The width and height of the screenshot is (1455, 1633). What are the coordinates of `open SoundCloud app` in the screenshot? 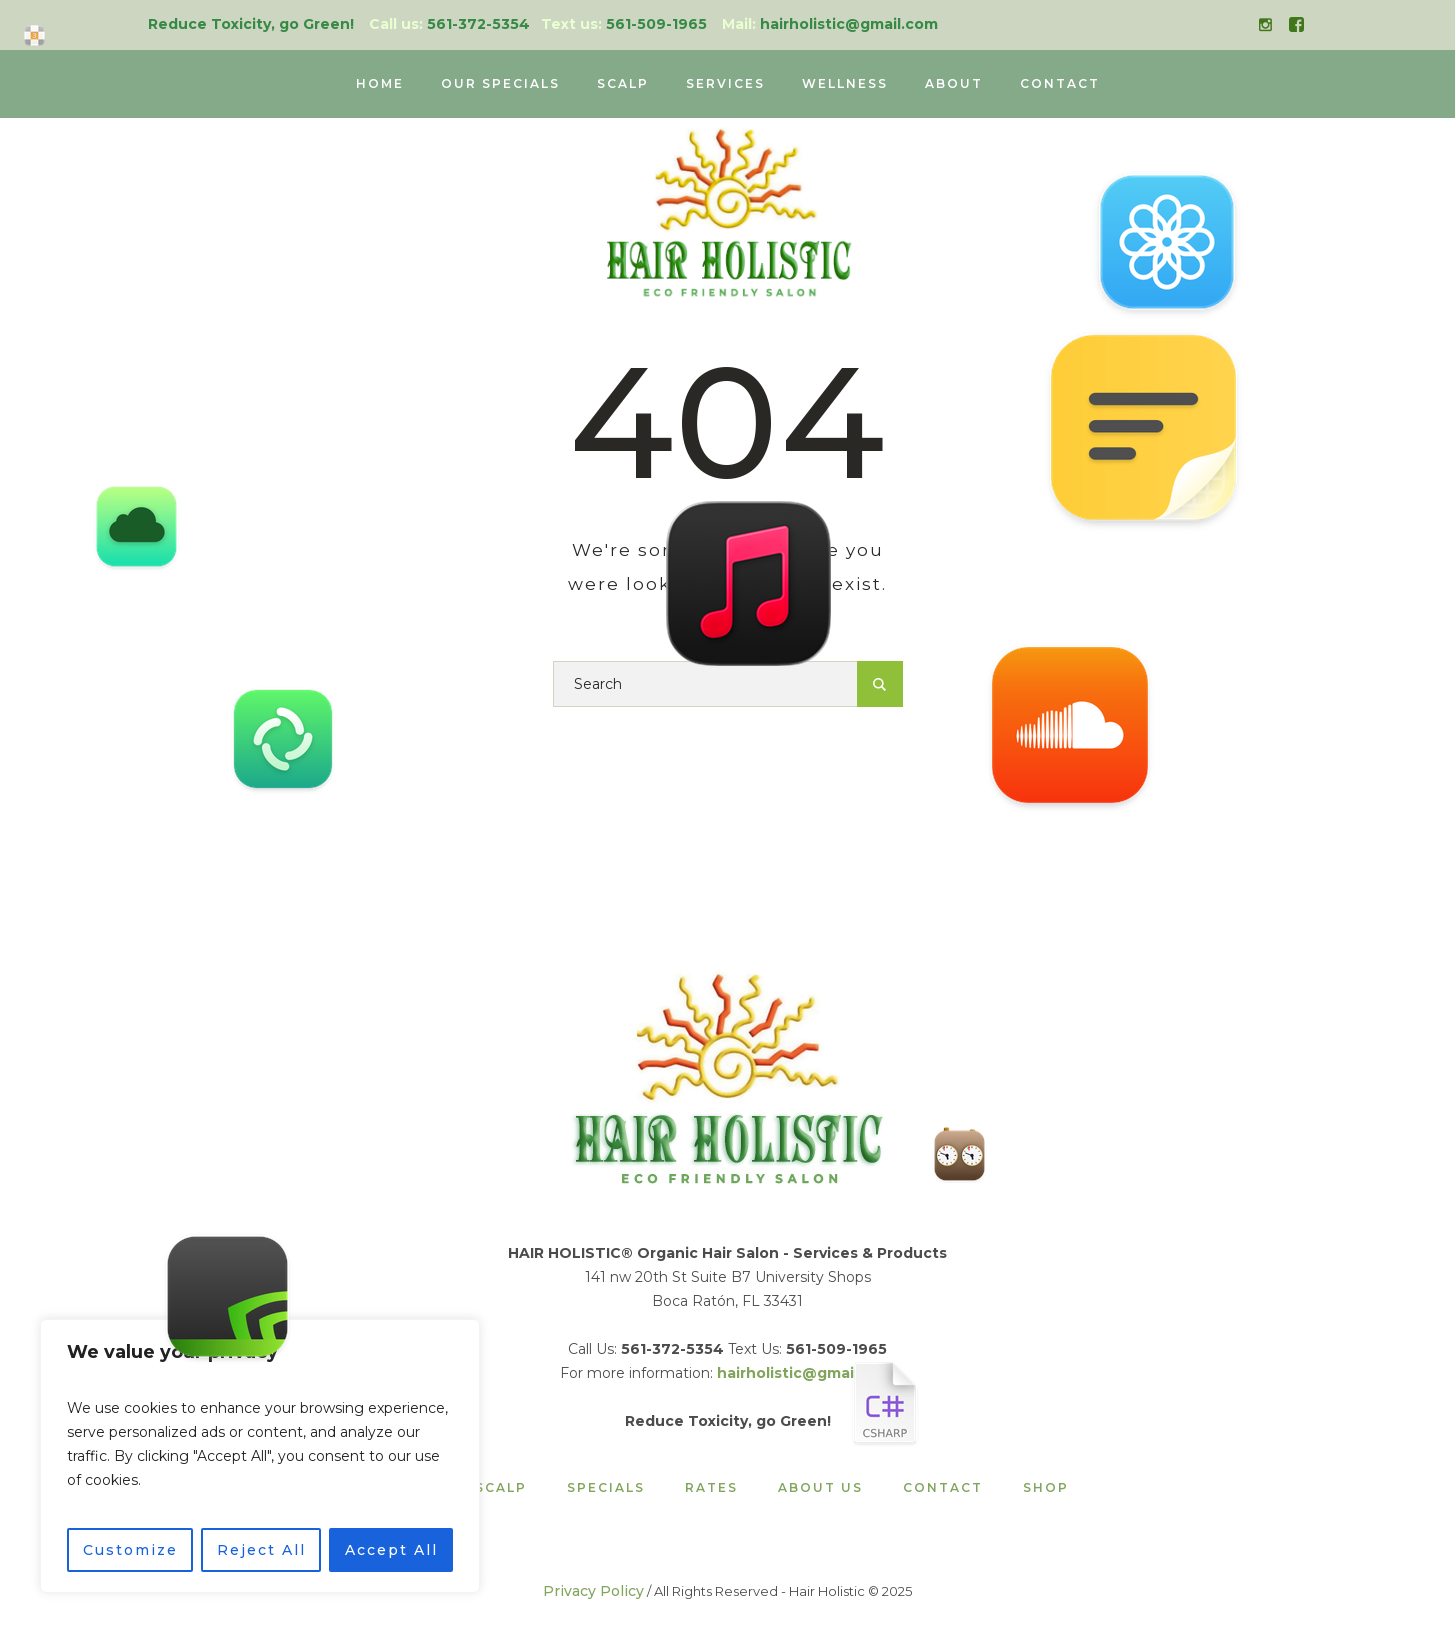 It's located at (1070, 725).